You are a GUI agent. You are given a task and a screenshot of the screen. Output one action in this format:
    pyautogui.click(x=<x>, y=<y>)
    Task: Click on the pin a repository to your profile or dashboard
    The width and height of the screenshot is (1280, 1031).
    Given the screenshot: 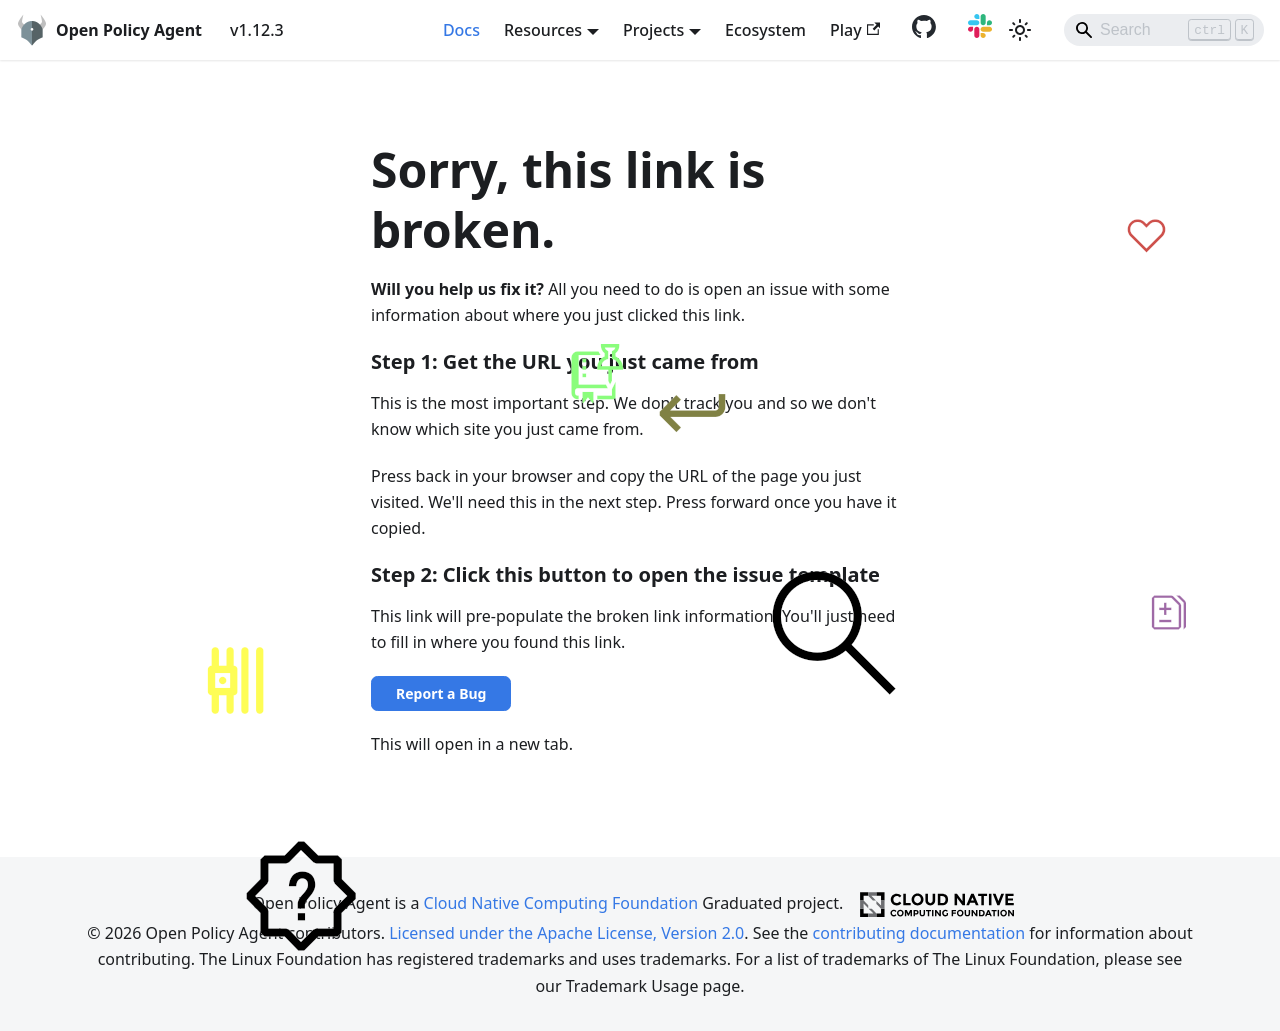 What is the action you would take?
    pyautogui.click(x=593, y=373)
    